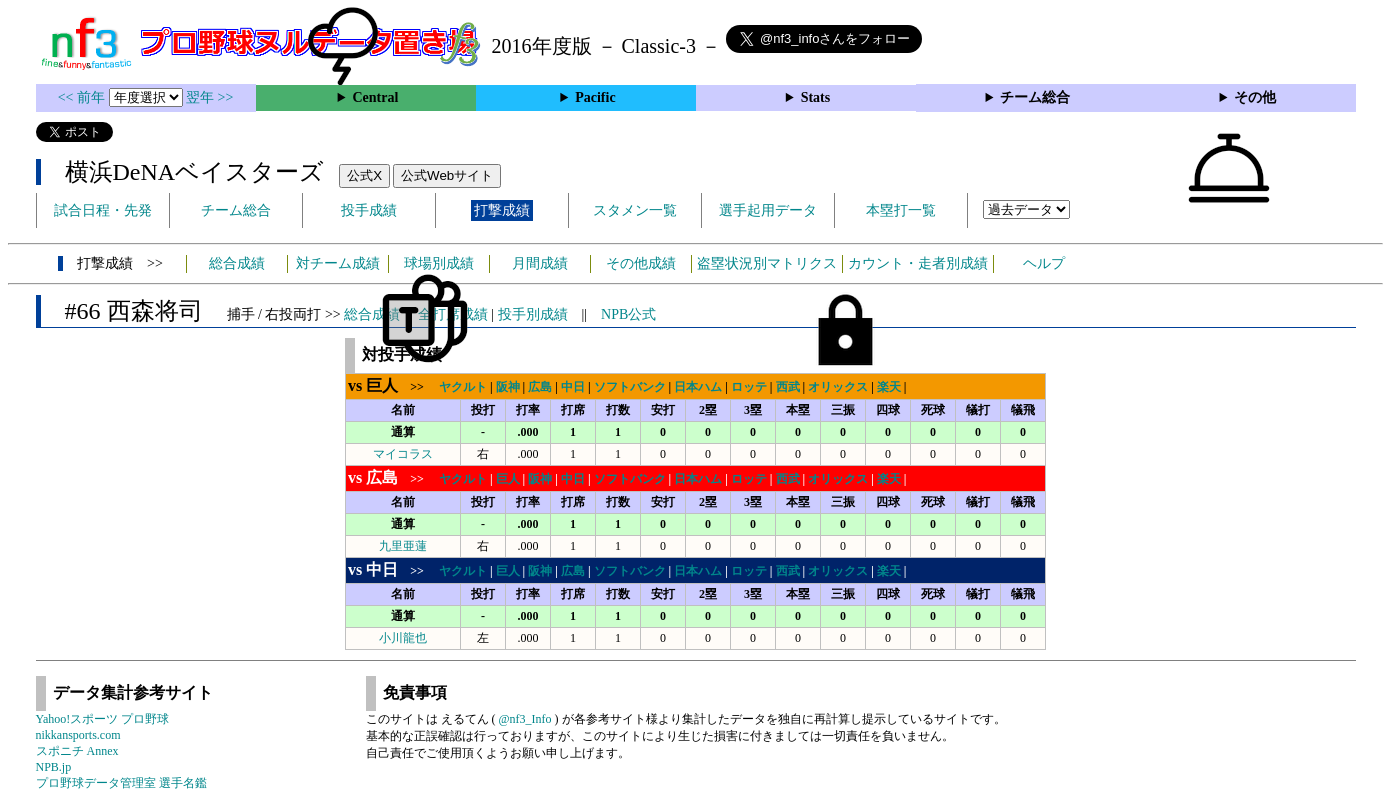 This screenshot has height=802, width=1391. I want to click on request assistance or service, so click(1229, 171).